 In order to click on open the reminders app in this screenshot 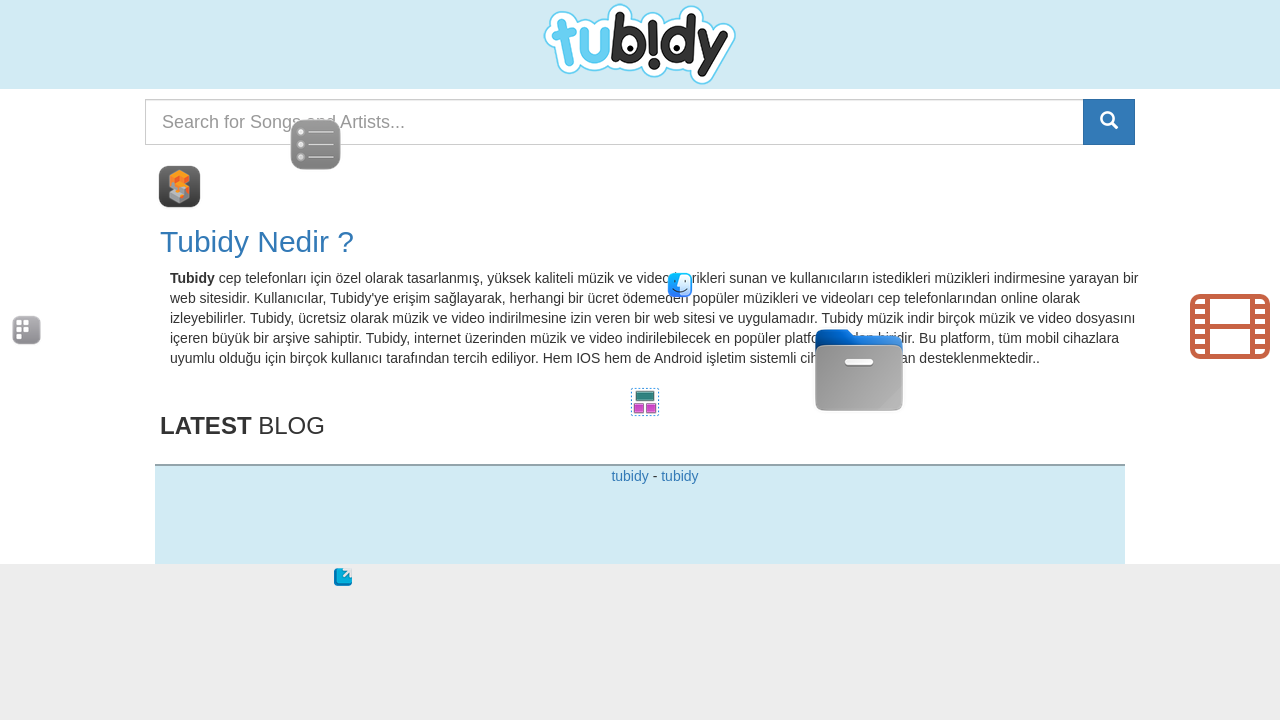, I will do `click(315, 144)`.